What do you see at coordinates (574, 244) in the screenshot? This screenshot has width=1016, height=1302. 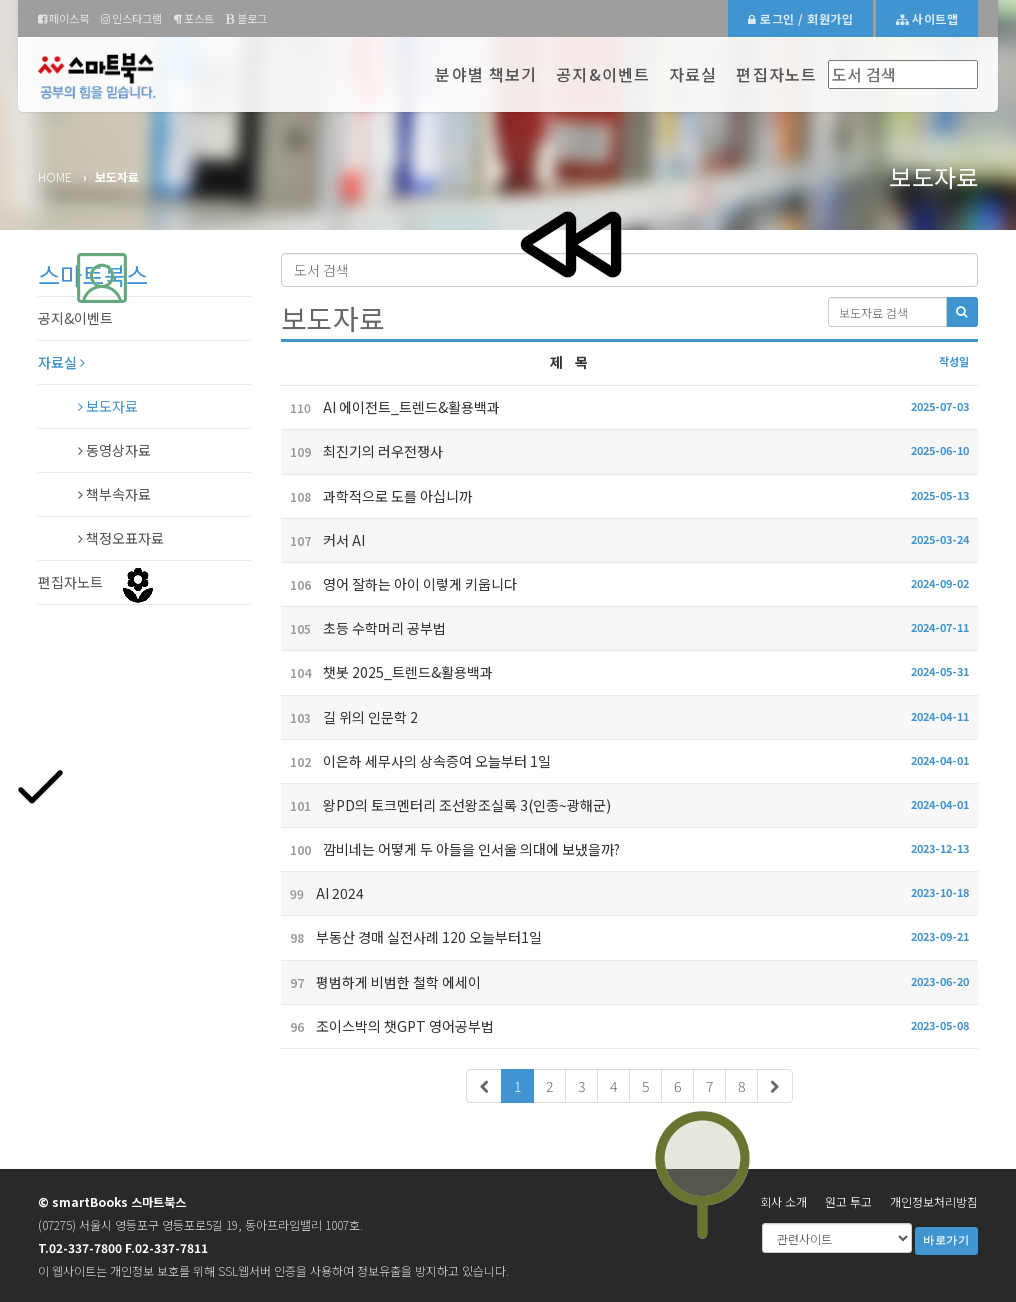 I see `rewind or skip backward in media playback` at bounding box center [574, 244].